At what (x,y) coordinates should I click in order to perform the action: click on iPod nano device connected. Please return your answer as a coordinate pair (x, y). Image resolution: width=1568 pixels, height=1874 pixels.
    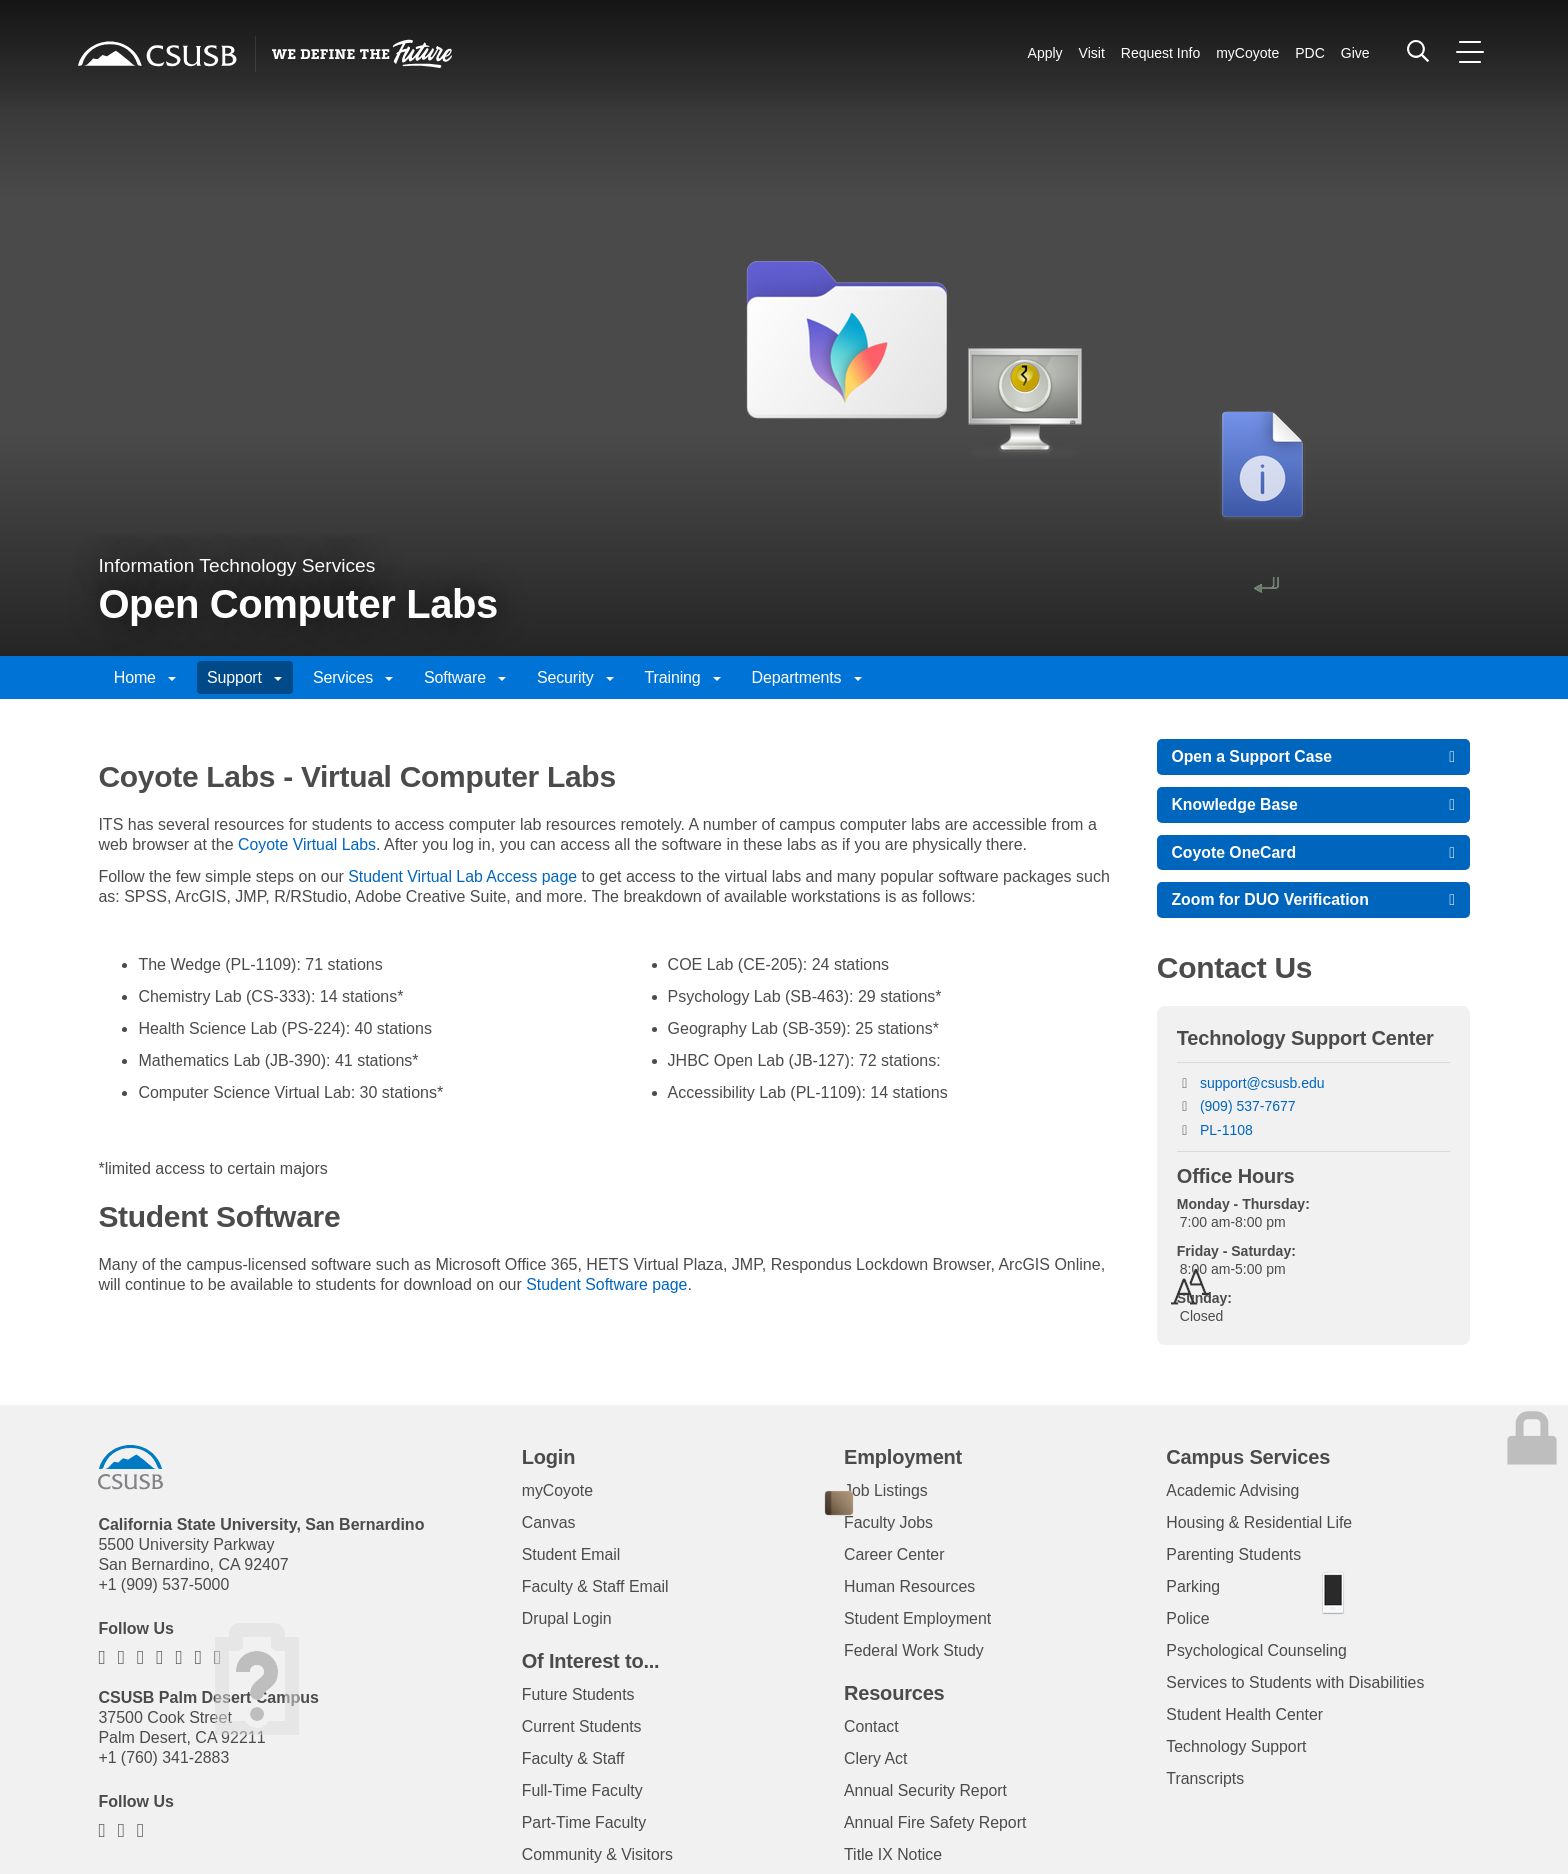
    Looking at the image, I should click on (1333, 1593).